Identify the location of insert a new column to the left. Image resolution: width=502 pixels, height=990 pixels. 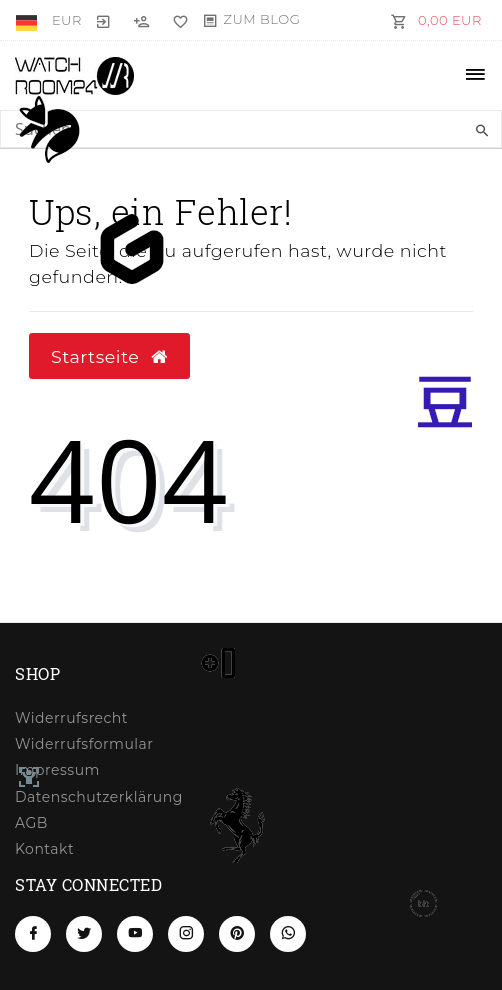
(220, 663).